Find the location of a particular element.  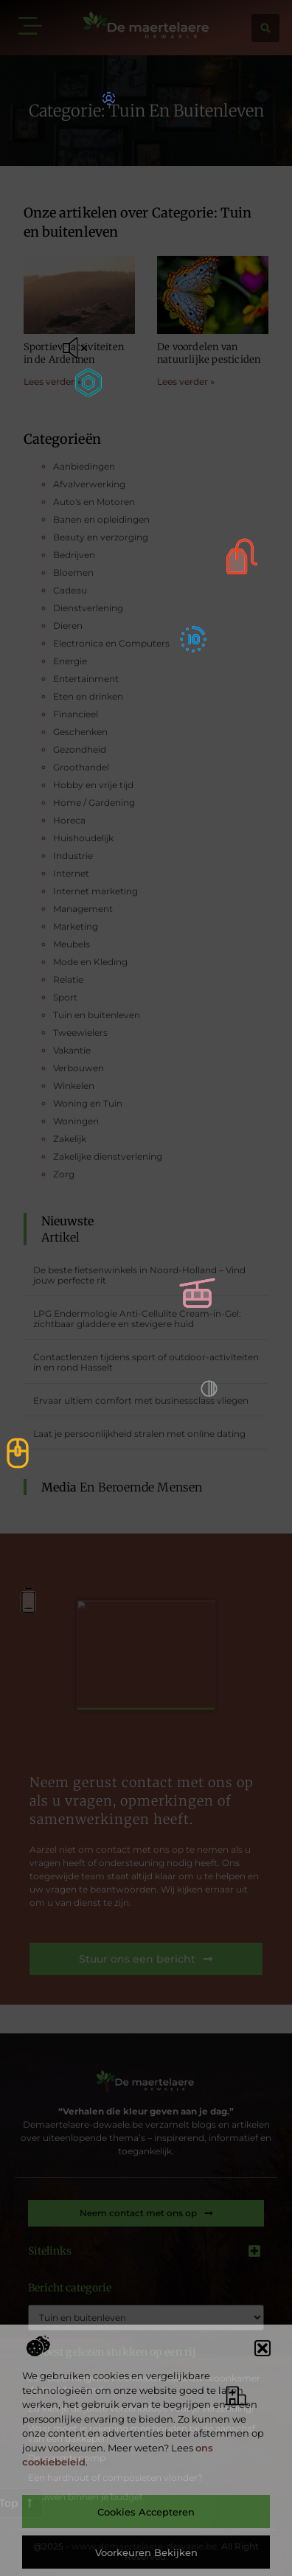

mute audio or sound is located at coordinates (74, 348).